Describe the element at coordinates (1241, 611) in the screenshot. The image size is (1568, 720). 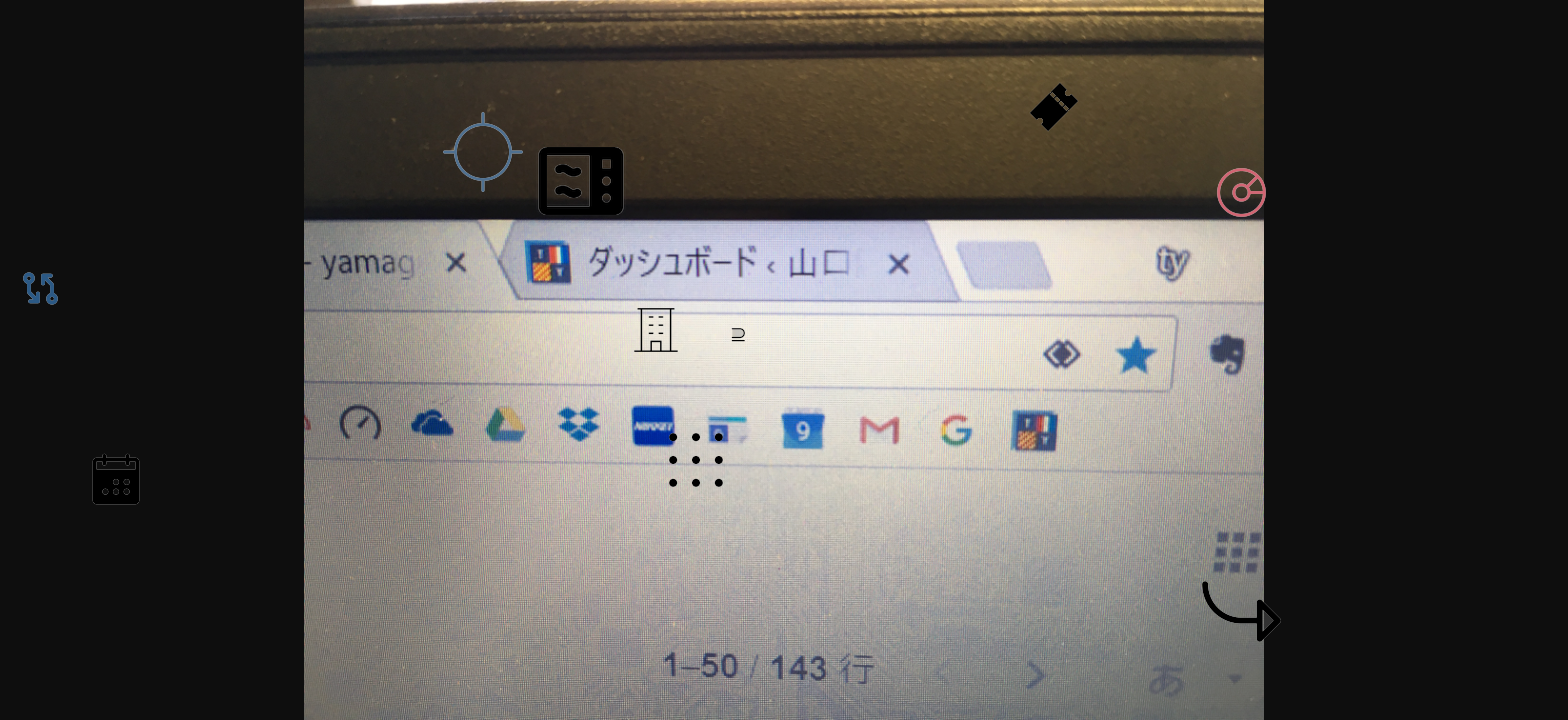
I see `reply to a message or comment` at that location.